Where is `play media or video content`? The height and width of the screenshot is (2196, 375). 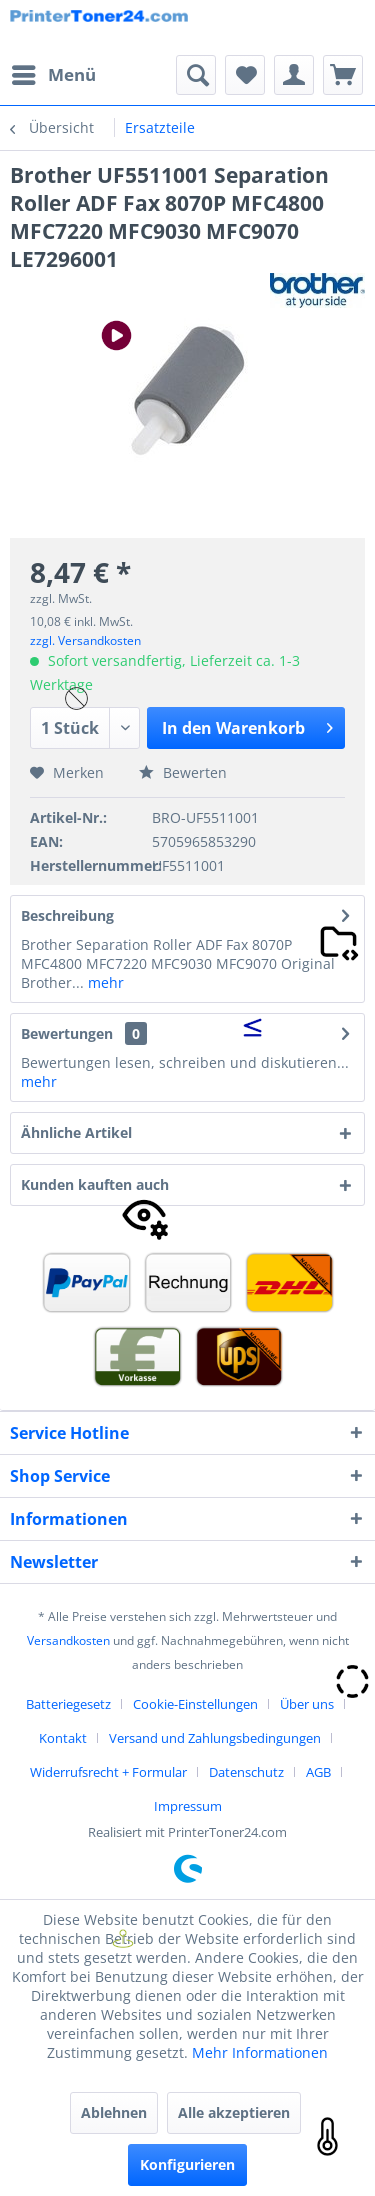
play media or video content is located at coordinates (116, 335).